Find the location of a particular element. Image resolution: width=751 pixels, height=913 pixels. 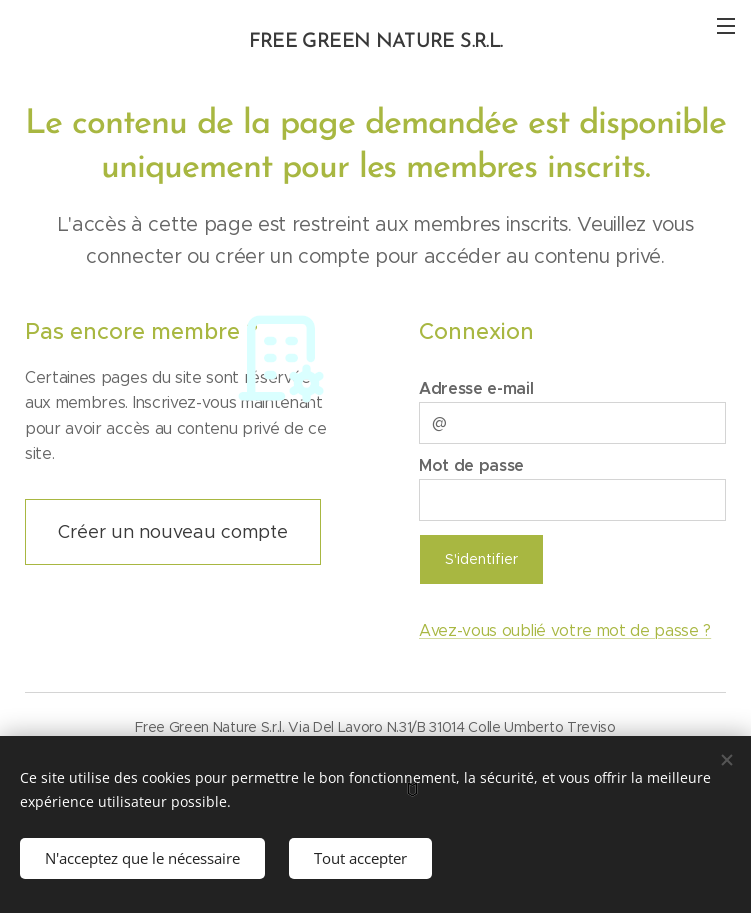

access building or facility settings is located at coordinates (281, 358).